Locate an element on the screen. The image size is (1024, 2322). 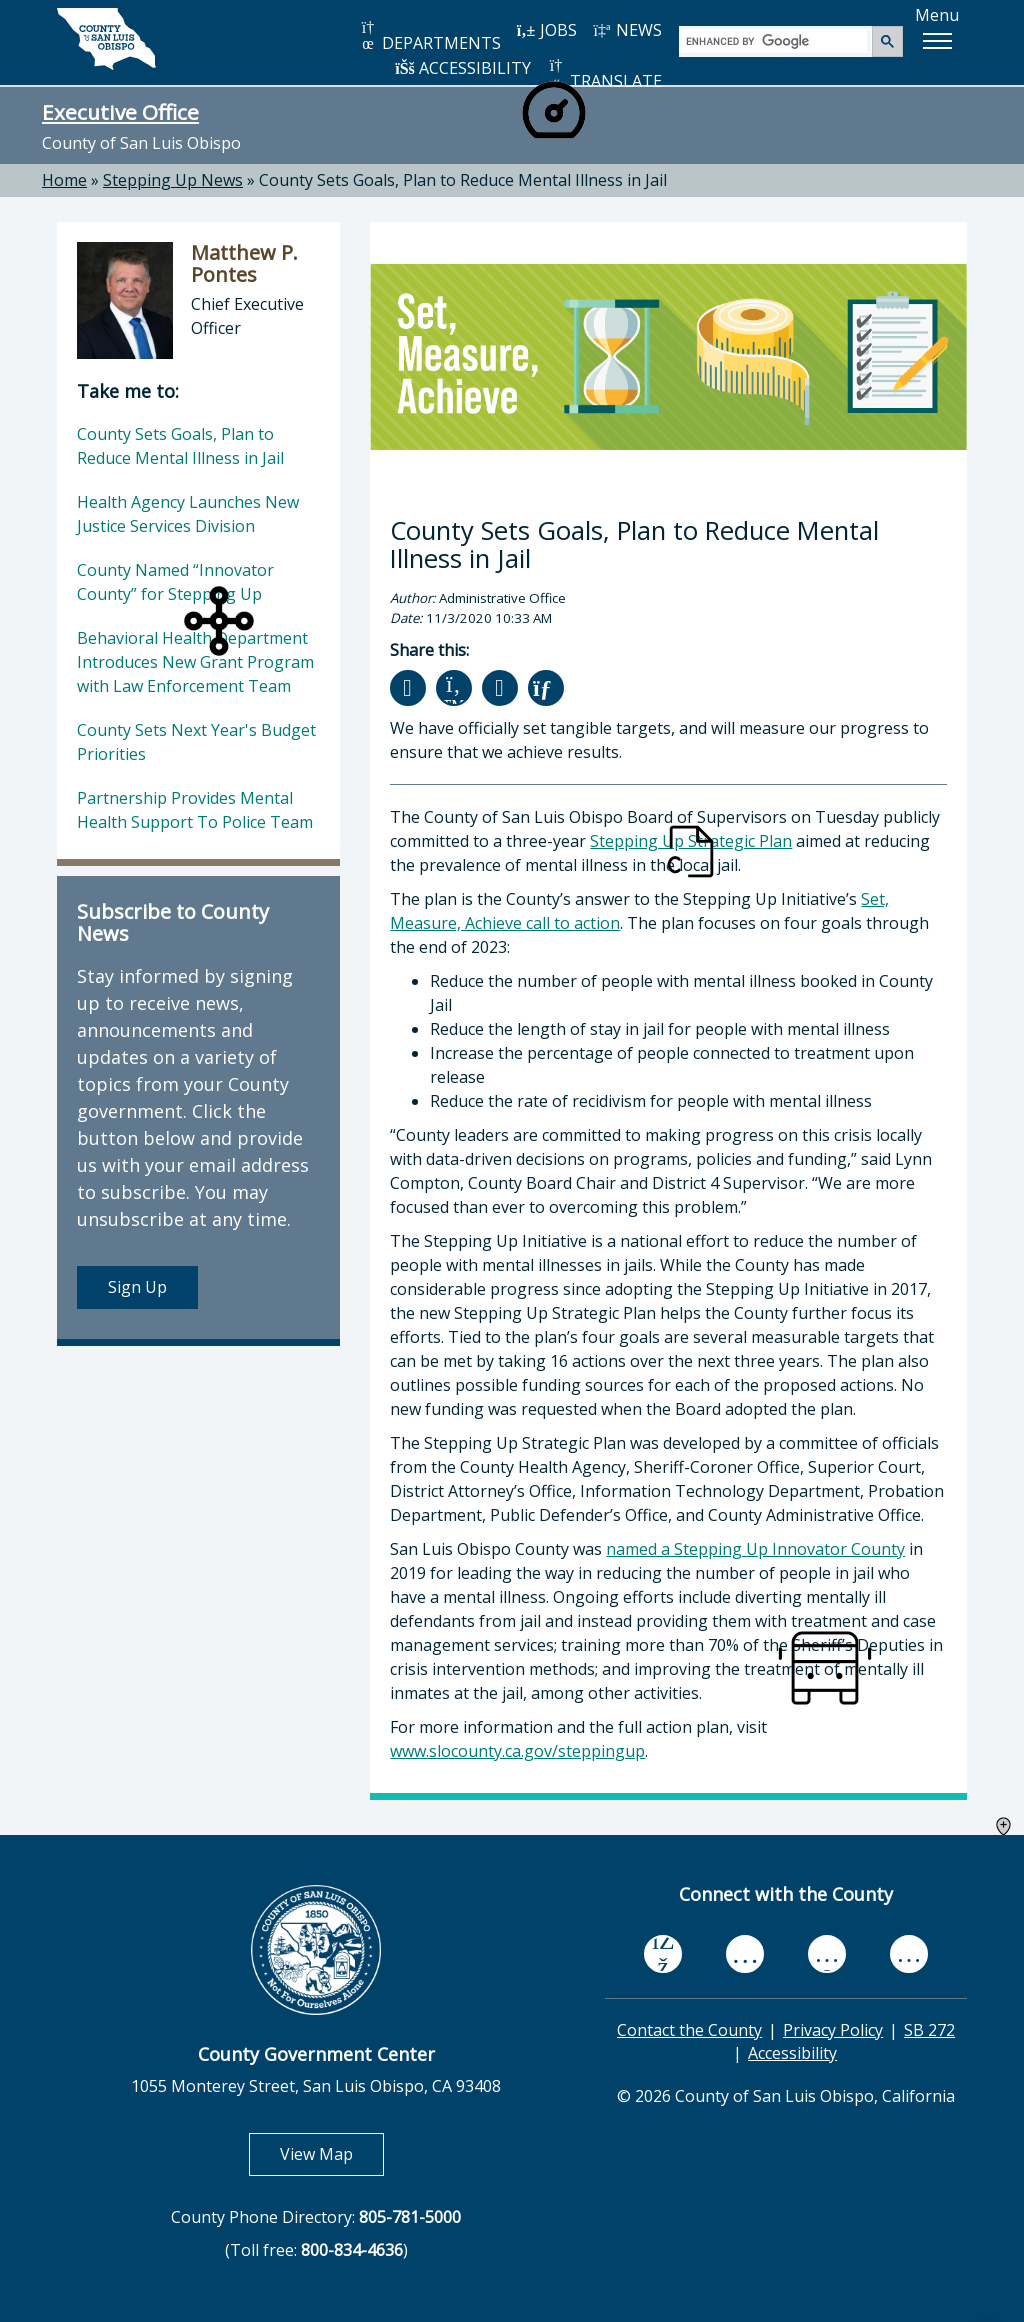
view bus routes or schedules is located at coordinates (825, 1668).